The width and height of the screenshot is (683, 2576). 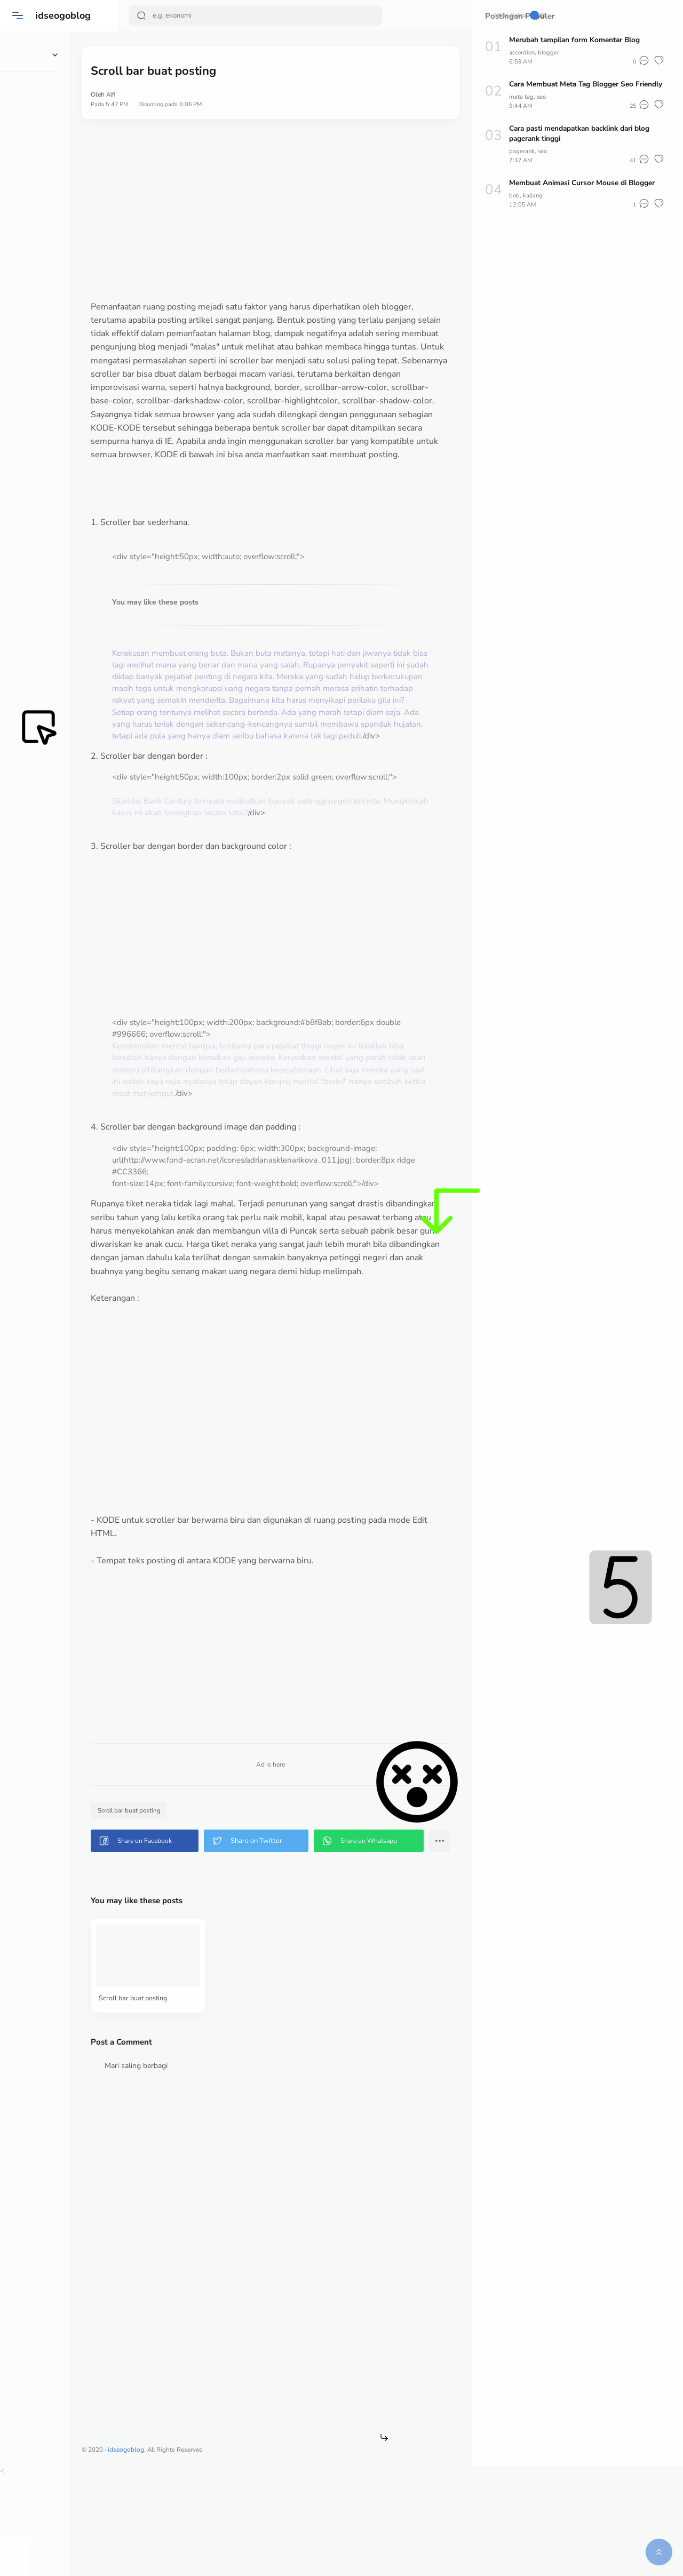 What do you see at coordinates (621, 1587) in the screenshot?
I see `indicates the number five in a sequence or list` at bounding box center [621, 1587].